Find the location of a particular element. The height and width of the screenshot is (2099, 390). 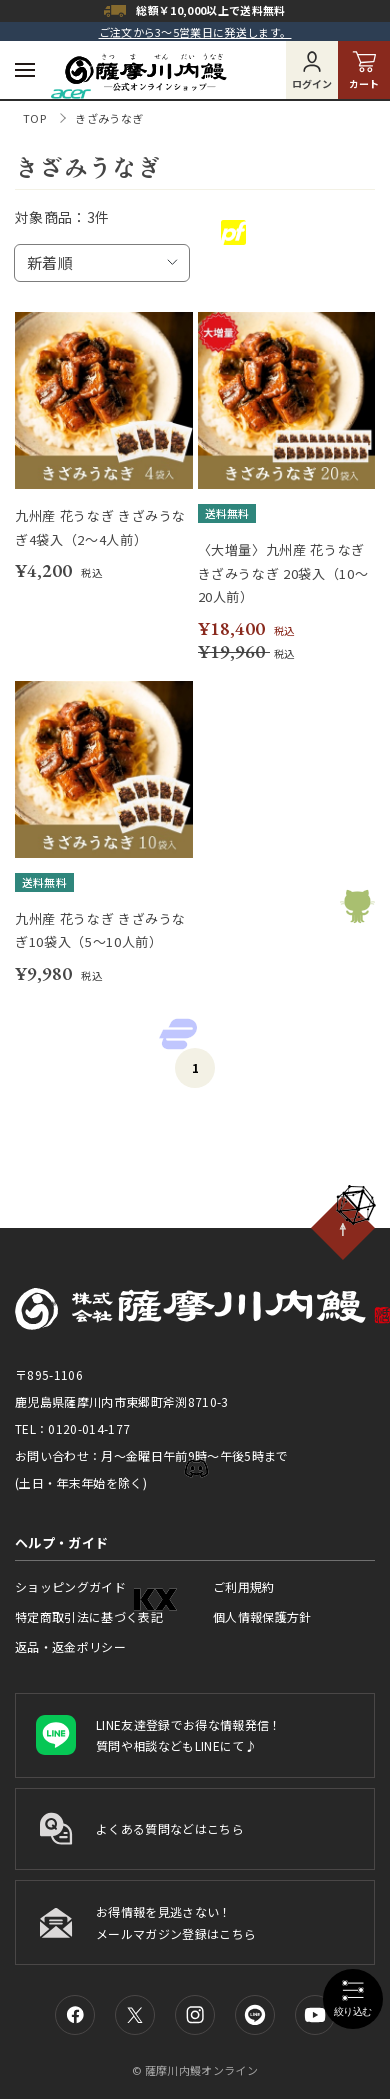

acer brand logo is located at coordinates (71, 94).